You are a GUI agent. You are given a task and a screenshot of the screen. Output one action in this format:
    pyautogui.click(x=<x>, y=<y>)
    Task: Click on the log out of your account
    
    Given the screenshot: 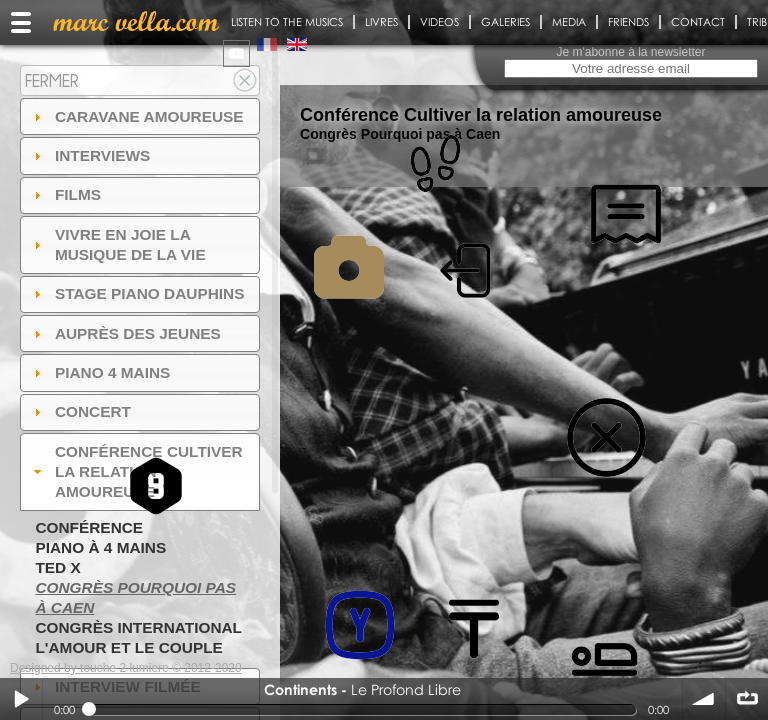 What is the action you would take?
    pyautogui.click(x=469, y=270)
    